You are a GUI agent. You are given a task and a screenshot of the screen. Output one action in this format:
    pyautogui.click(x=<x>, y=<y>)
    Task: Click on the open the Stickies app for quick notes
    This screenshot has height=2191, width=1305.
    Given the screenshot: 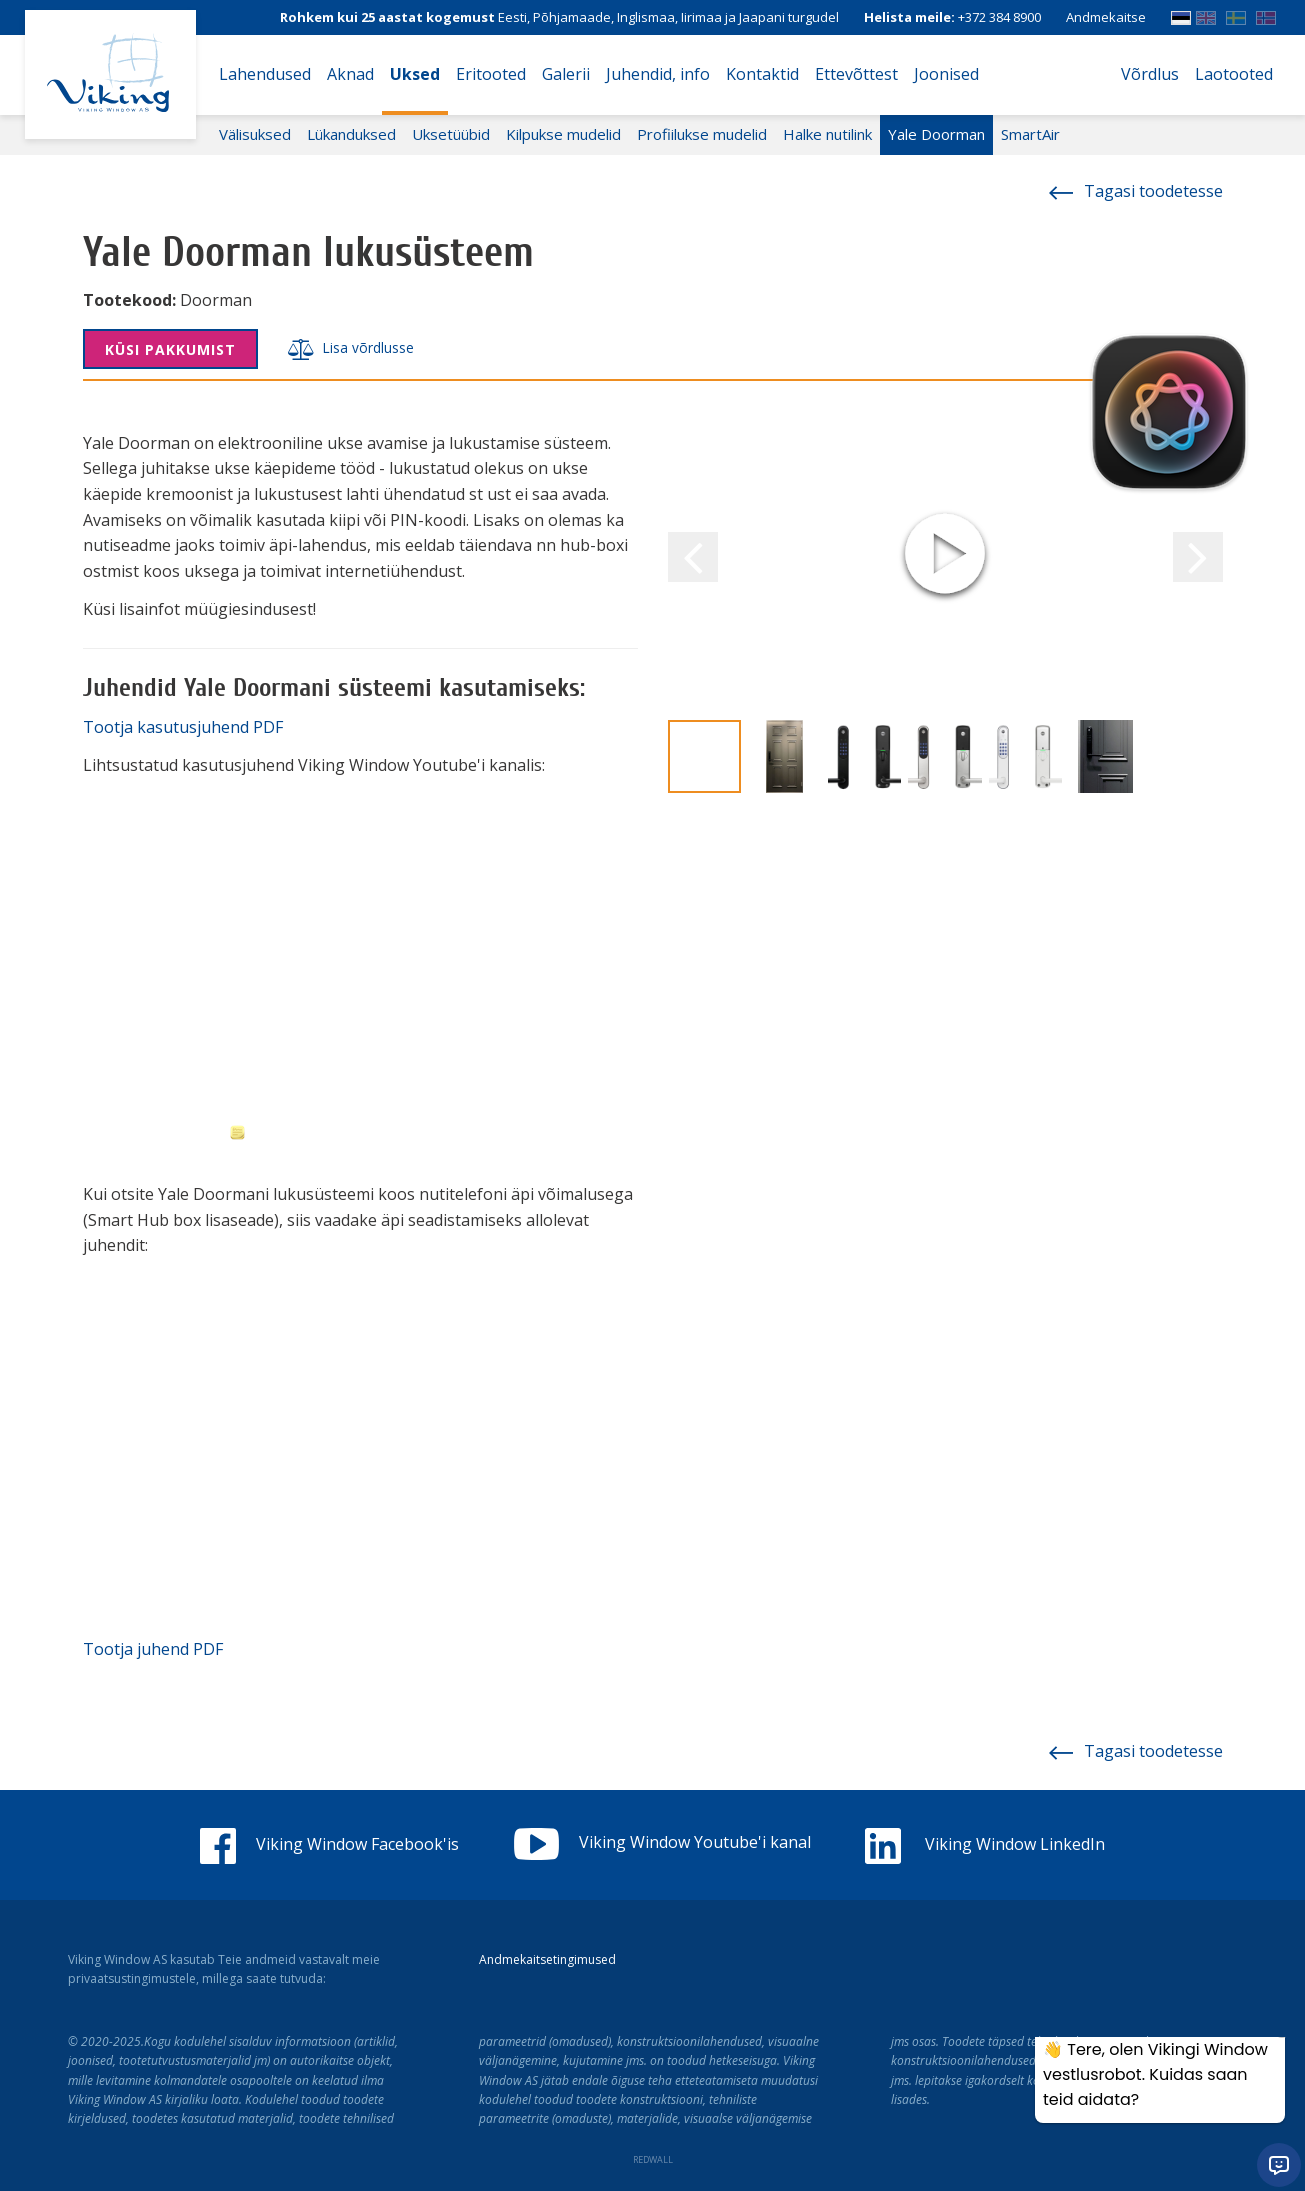 What is the action you would take?
    pyautogui.click(x=237, y=1132)
    